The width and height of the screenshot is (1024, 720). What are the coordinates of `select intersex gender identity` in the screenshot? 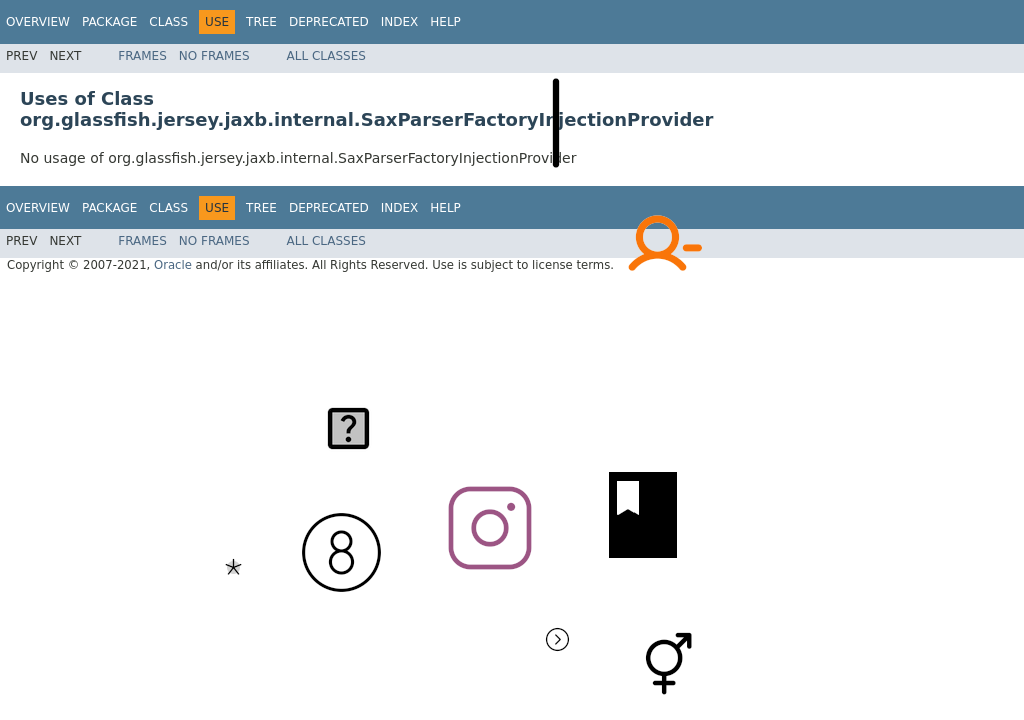 It's located at (666, 662).